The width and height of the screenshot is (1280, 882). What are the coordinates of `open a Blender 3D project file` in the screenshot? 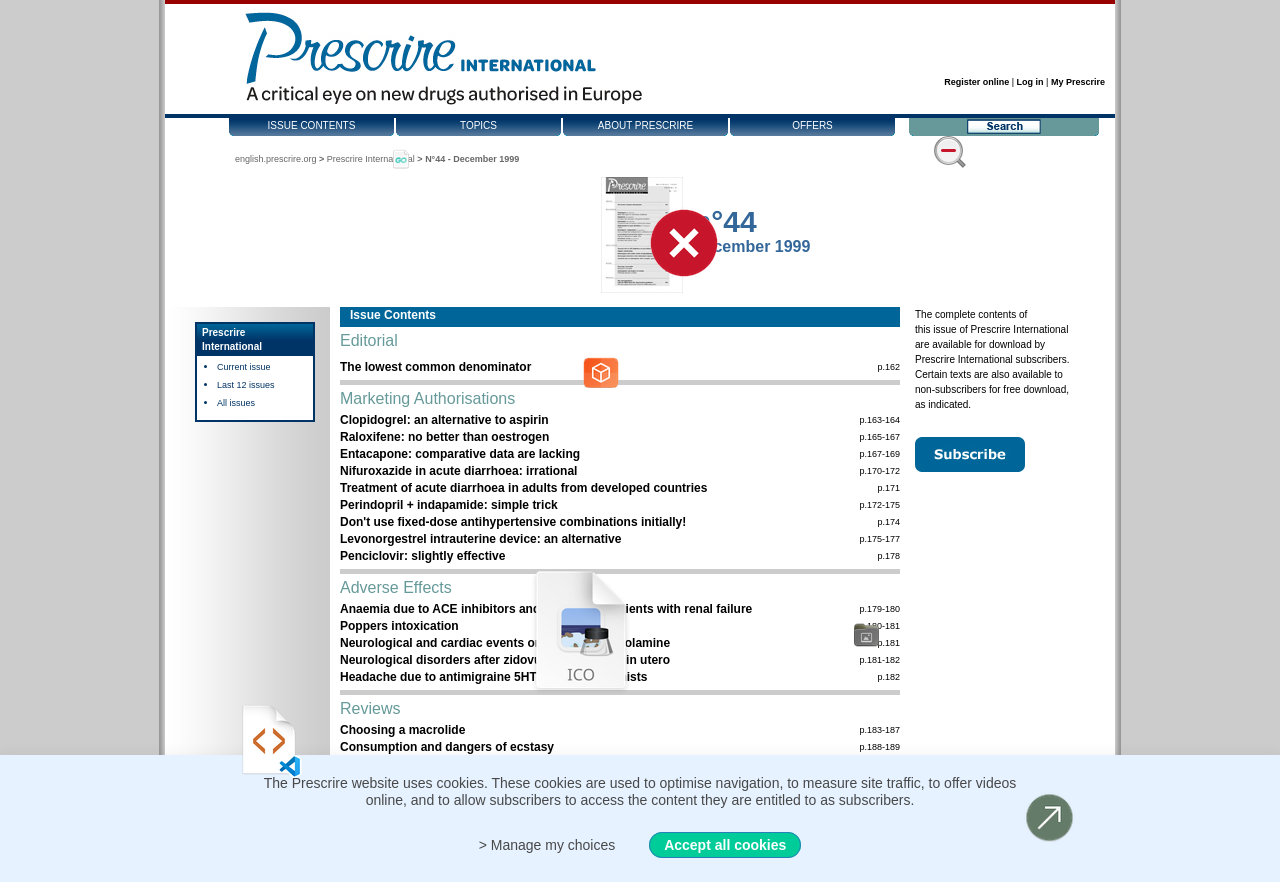 It's located at (601, 372).